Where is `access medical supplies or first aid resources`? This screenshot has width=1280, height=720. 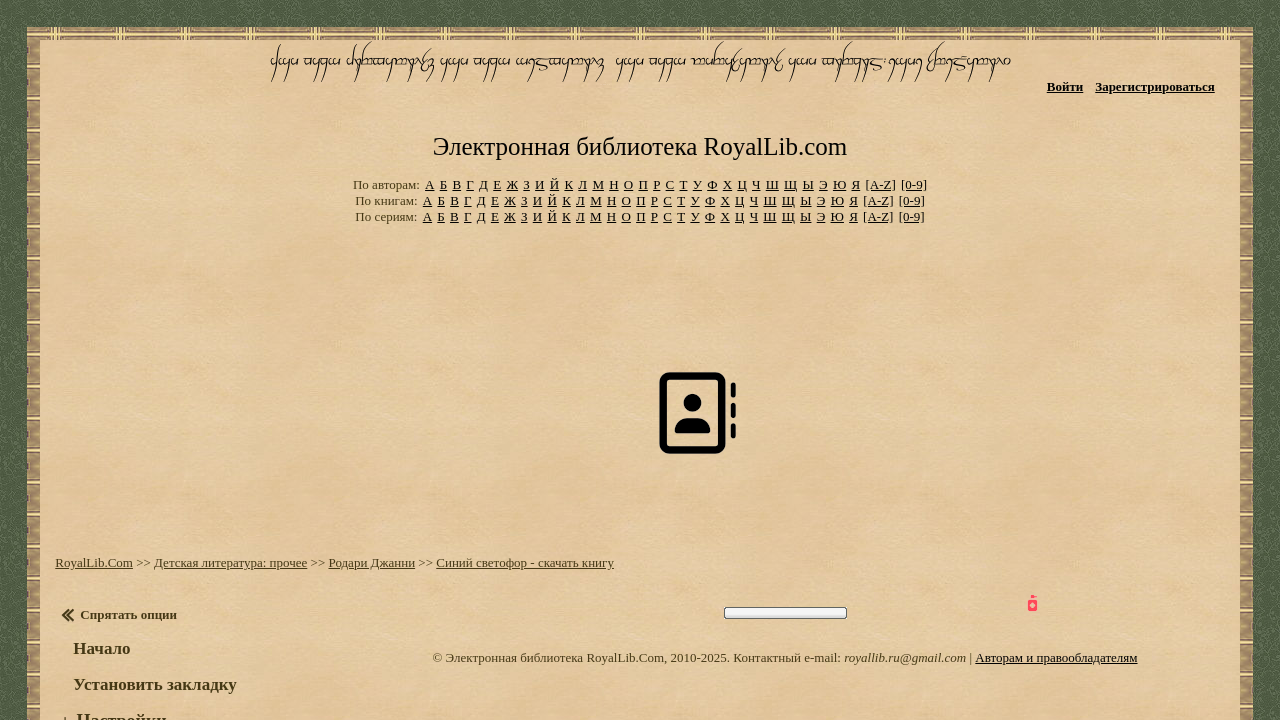 access medical supplies or first aid resources is located at coordinates (1032, 603).